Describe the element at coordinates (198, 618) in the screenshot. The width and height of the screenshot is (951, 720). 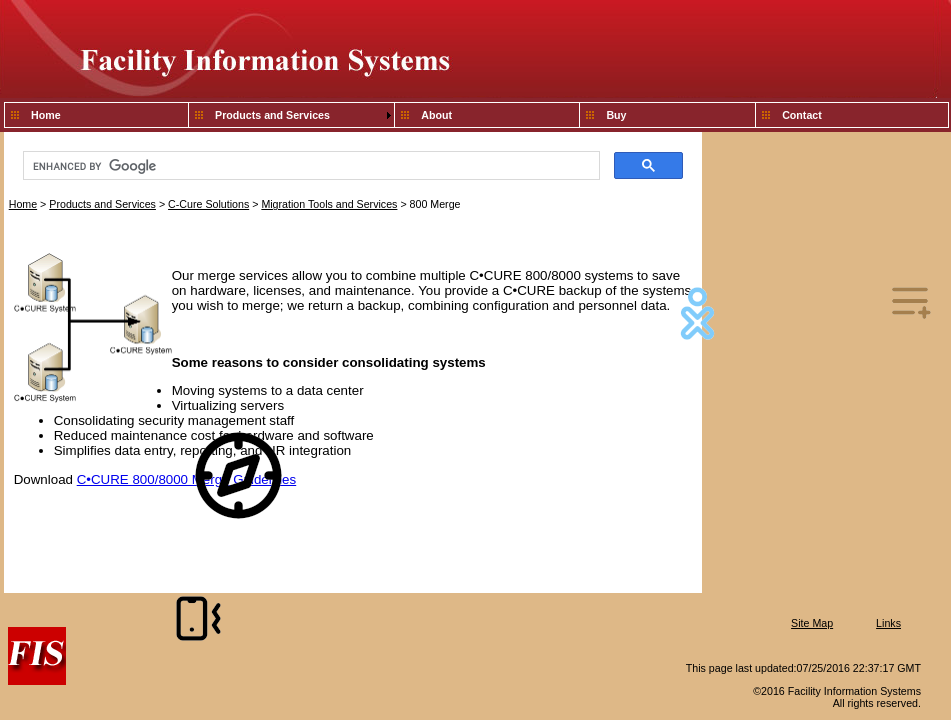
I see `phone is on vibrate mode` at that location.